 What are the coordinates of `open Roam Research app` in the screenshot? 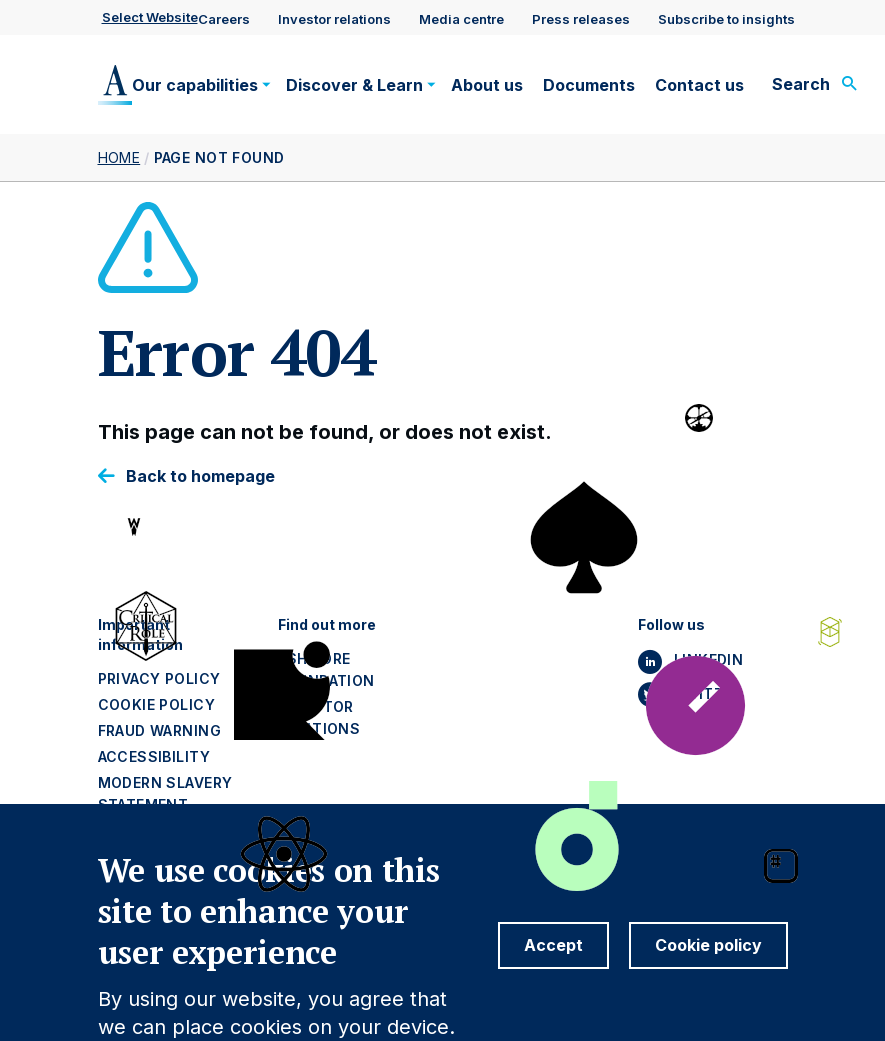 It's located at (699, 418).